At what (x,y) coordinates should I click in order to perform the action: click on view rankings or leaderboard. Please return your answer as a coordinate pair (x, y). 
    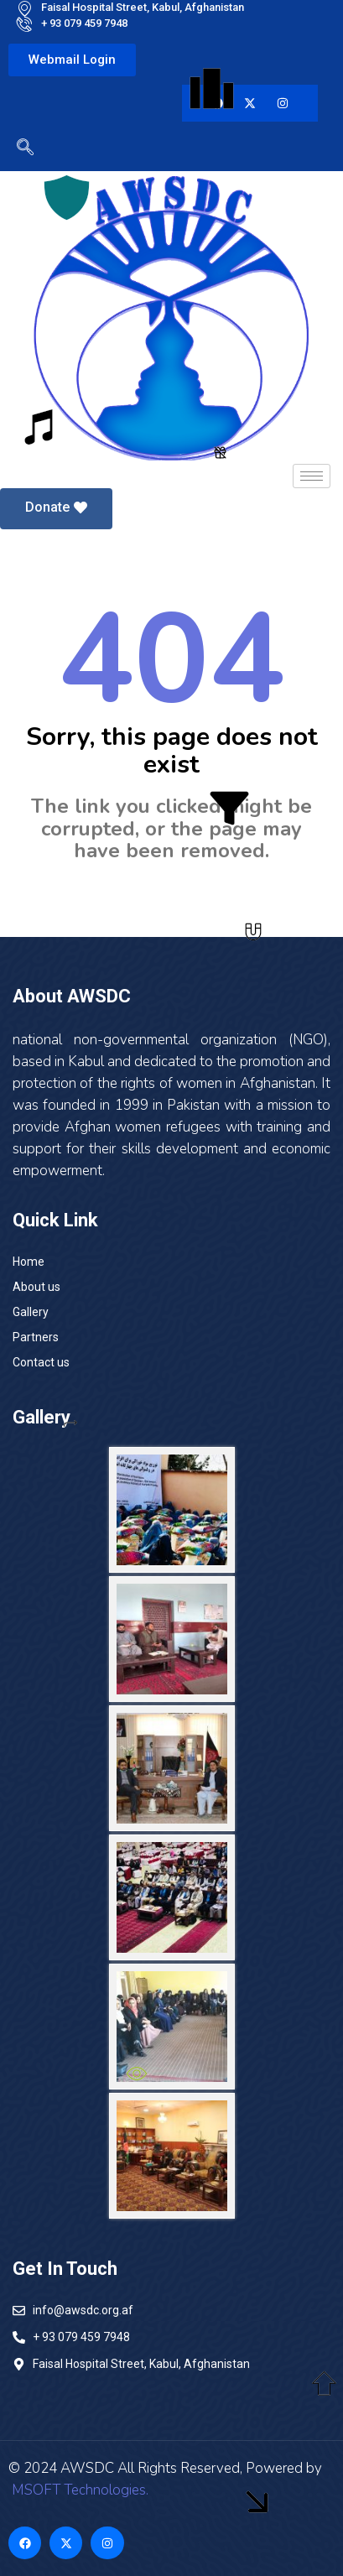
    Looking at the image, I should click on (211, 88).